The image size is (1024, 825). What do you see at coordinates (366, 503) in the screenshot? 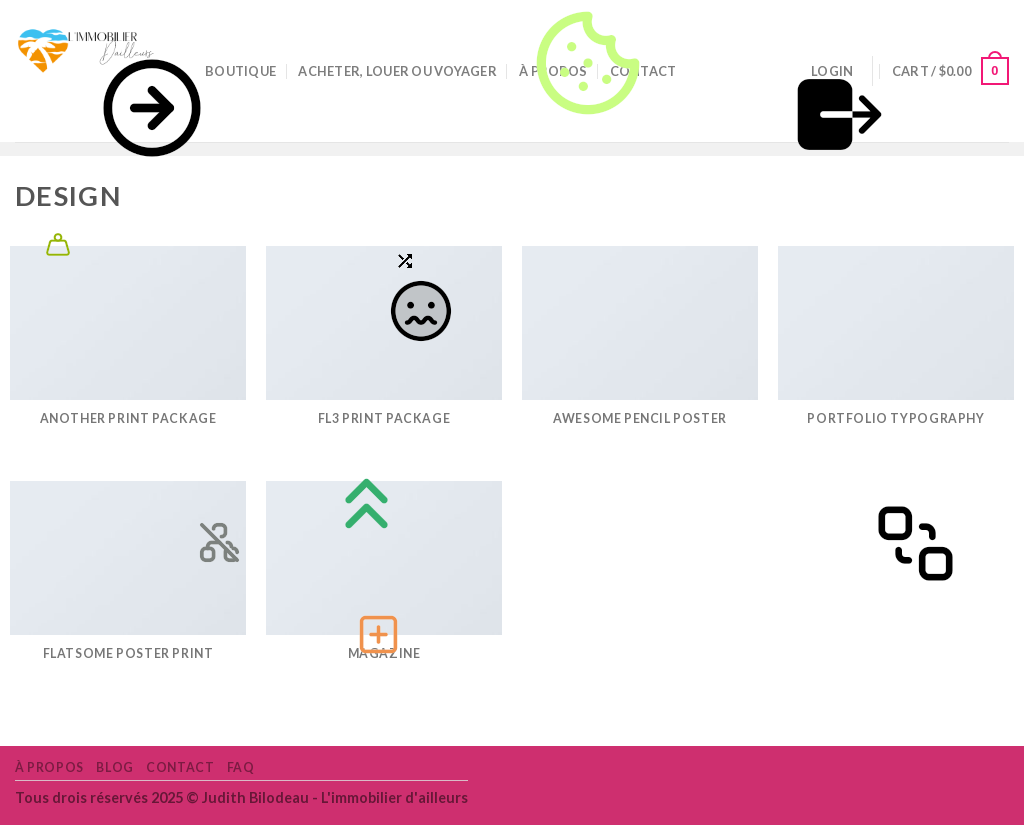
I see `scroll to top of page` at bounding box center [366, 503].